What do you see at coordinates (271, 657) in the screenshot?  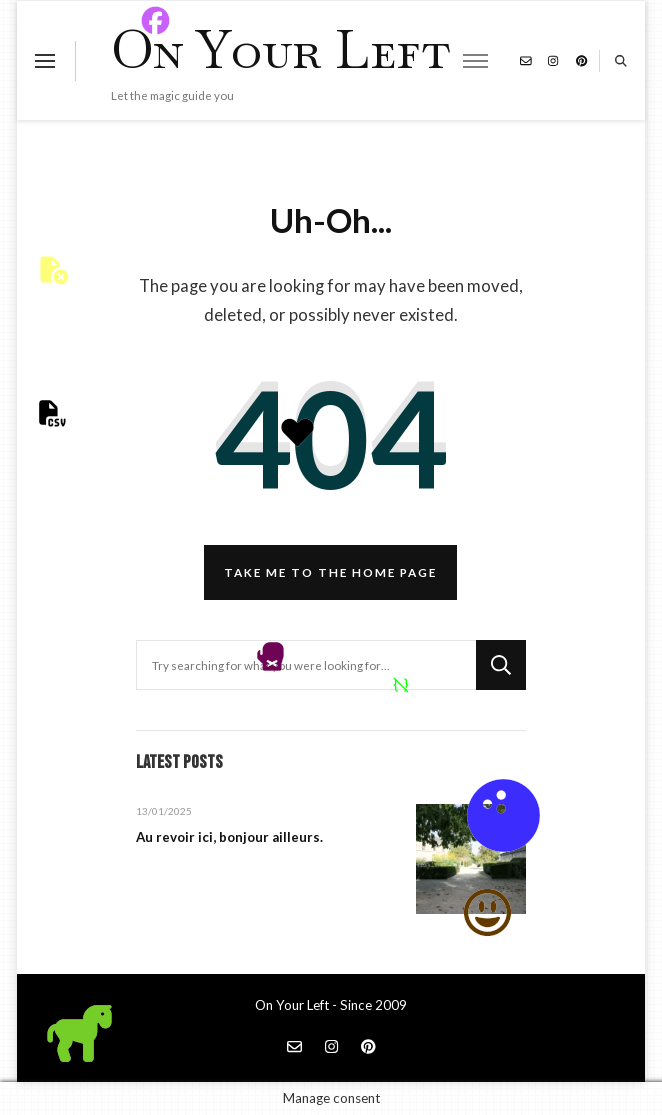 I see `access boxing or combat sports content` at bounding box center [271, 657].